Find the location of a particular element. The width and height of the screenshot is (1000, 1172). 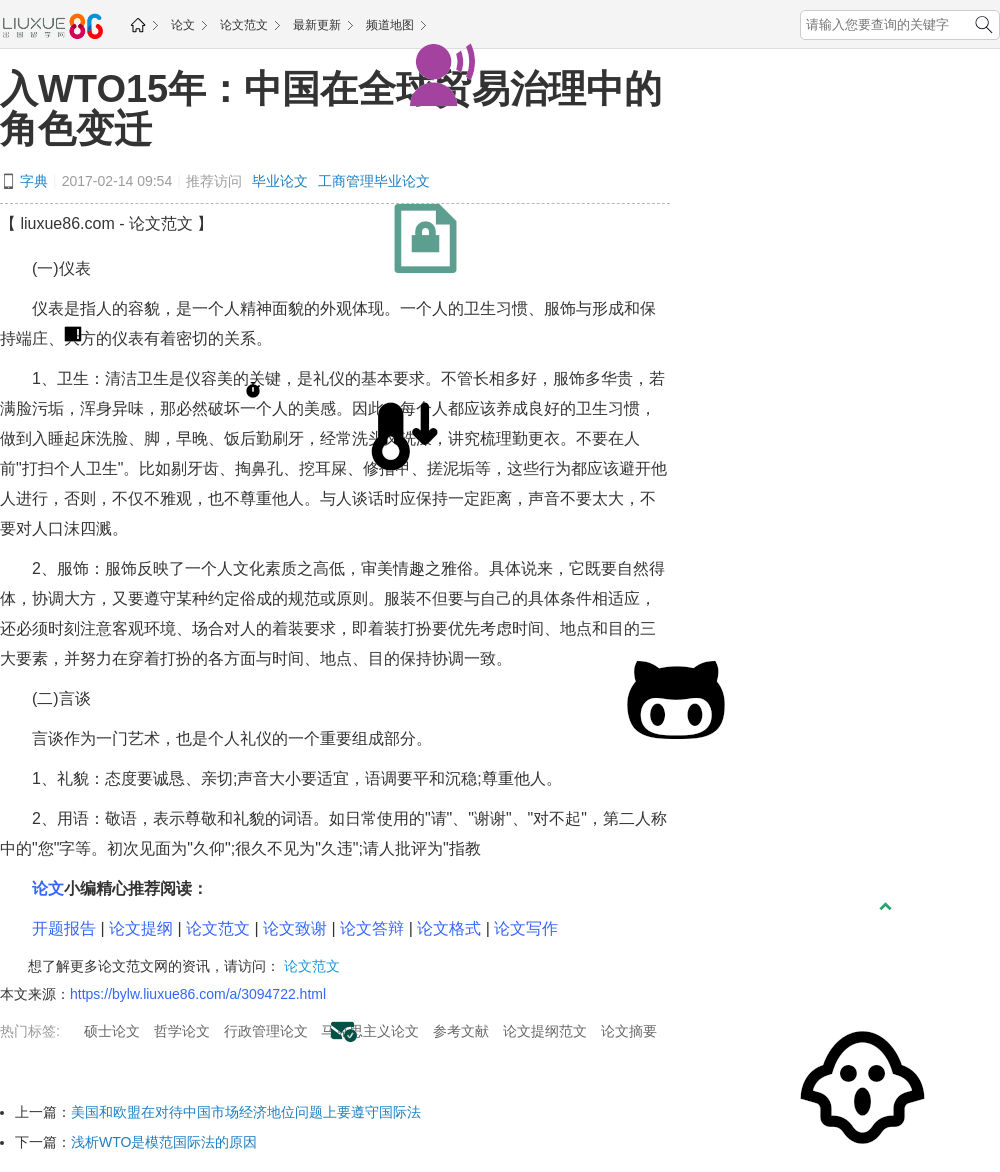

start or stop a timer is located at coordinates (253, 390).